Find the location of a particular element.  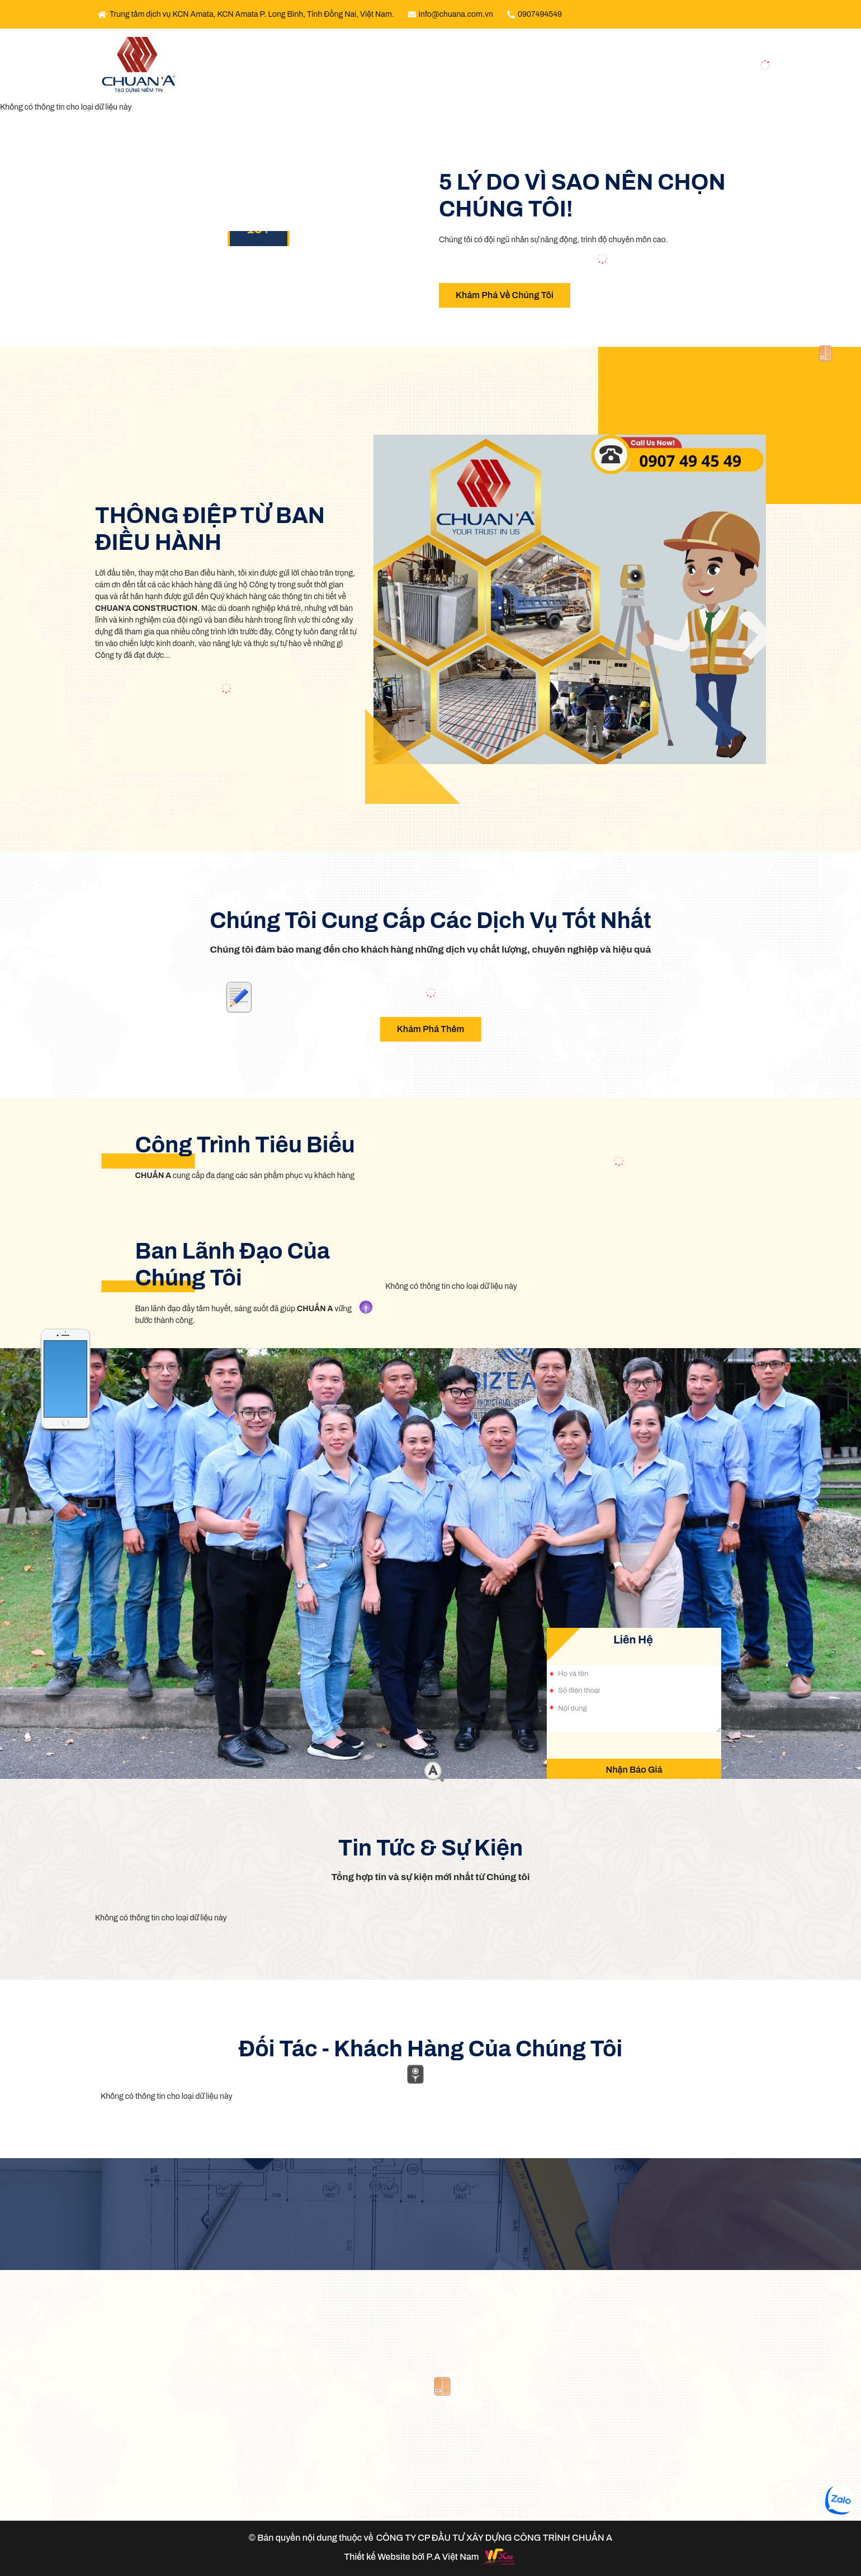

open the podcasts app is located at coordinates (366, 1307).